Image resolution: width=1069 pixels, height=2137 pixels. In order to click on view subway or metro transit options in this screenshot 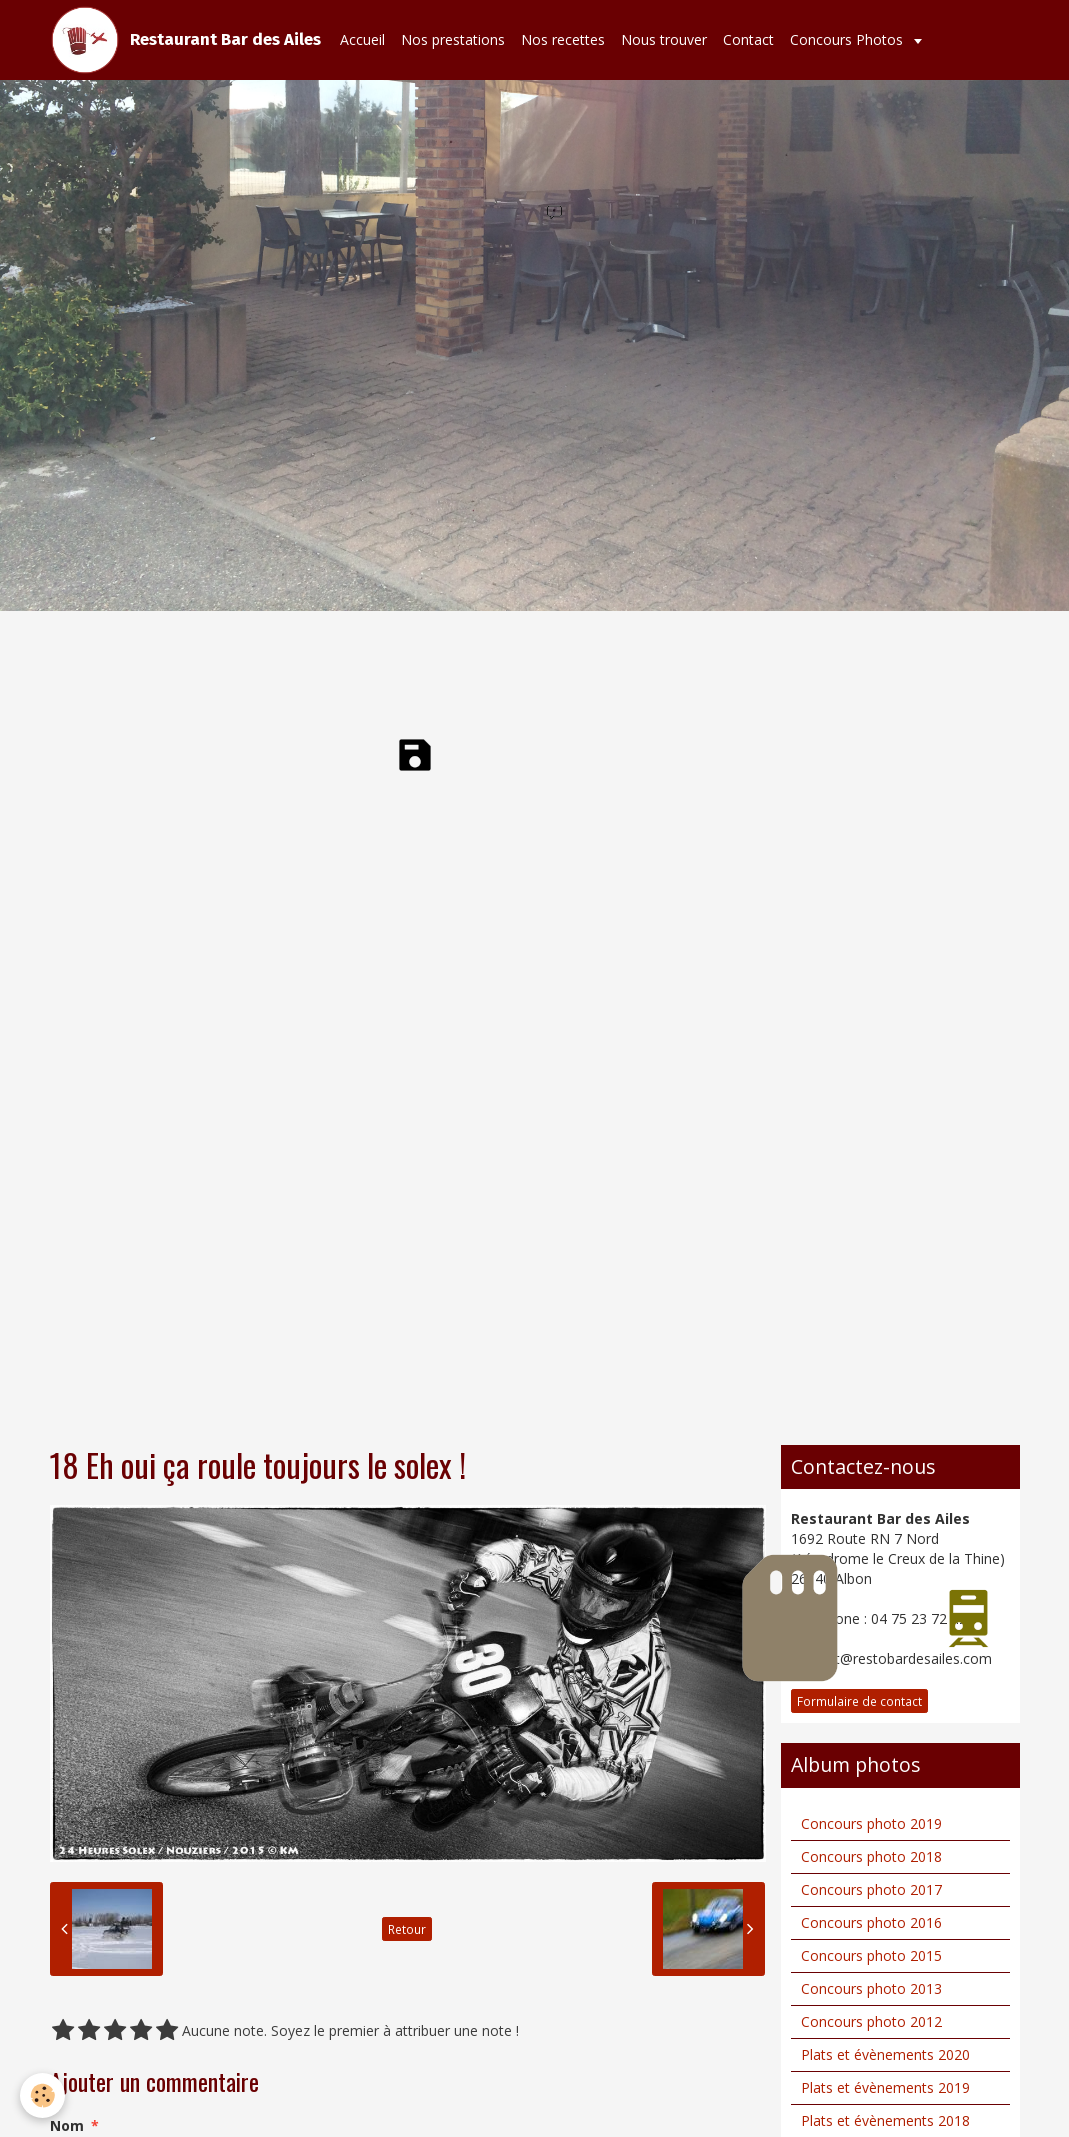, I will do `click(968, 1618)`.